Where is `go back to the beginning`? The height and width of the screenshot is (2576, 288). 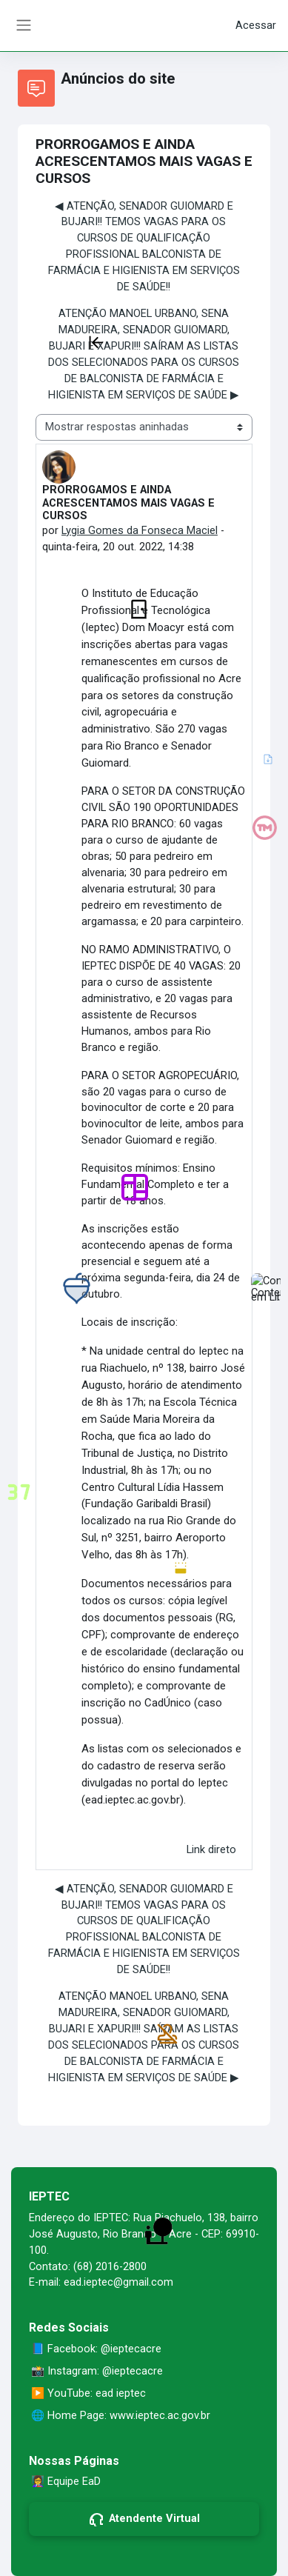 go back to the beginning is located at coordinates (96, 342).